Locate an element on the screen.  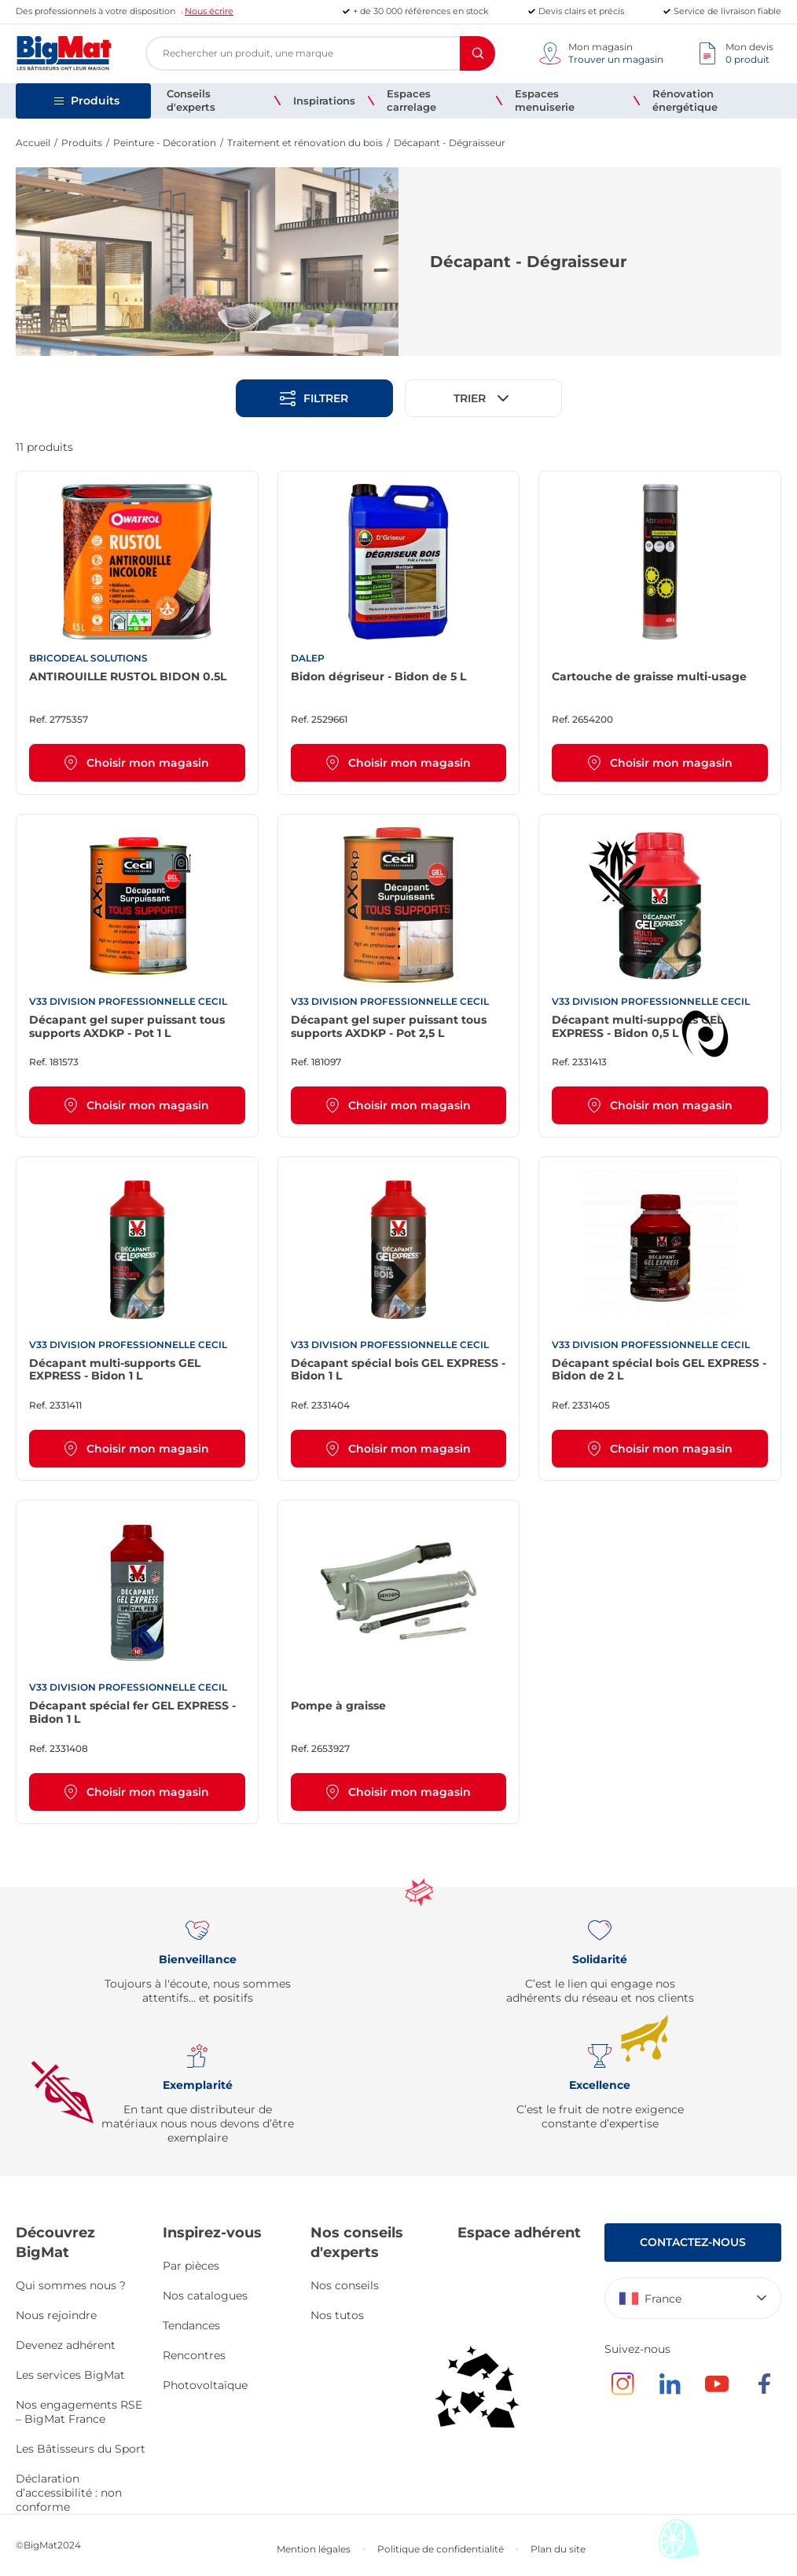
in-game currency or gold rewards is located at coordinates (477, 2387).